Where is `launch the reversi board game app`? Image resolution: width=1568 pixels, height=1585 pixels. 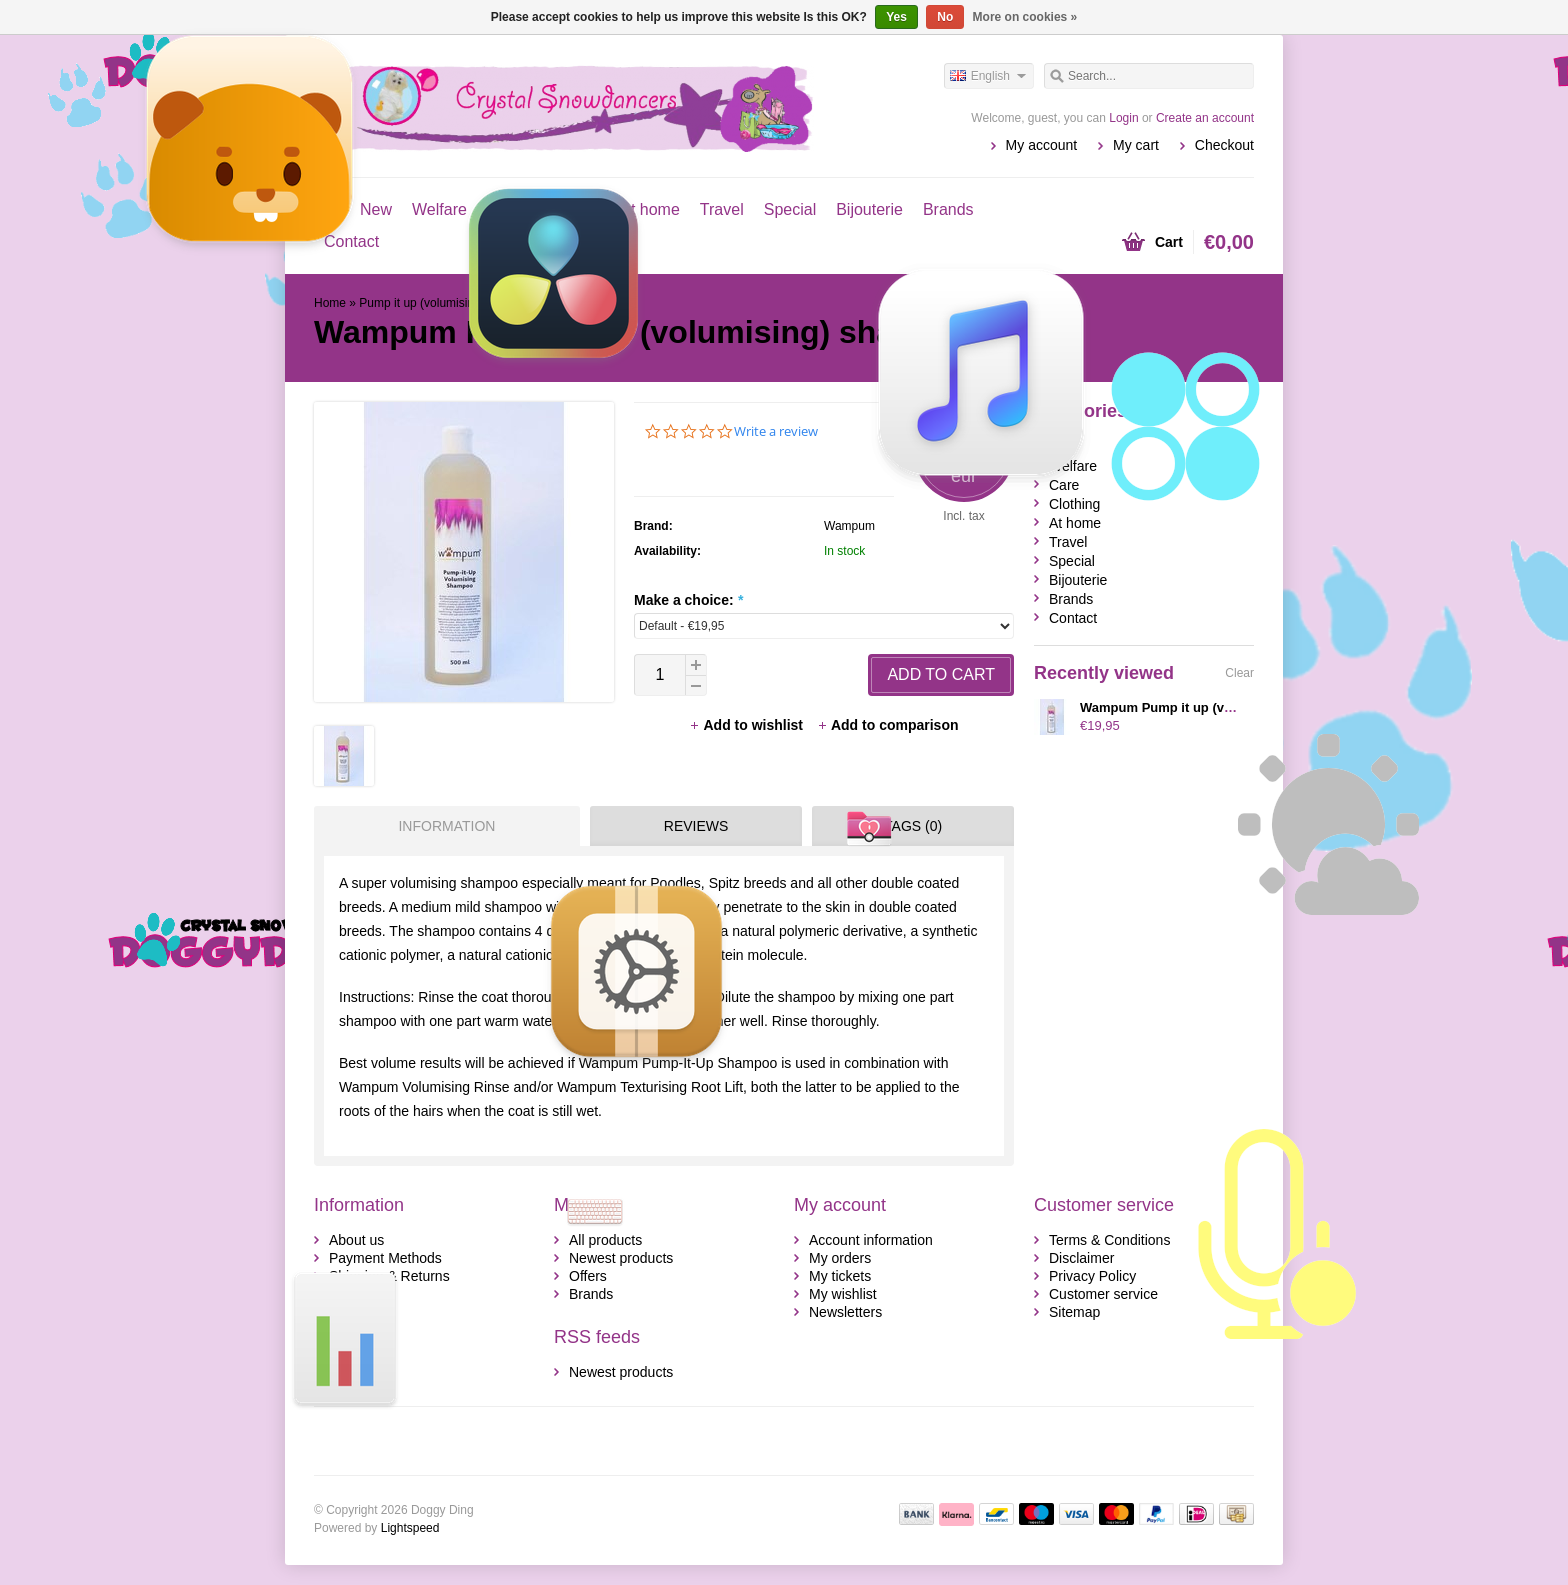 launch the reversi board game app is located at coordinates (1185, 426).